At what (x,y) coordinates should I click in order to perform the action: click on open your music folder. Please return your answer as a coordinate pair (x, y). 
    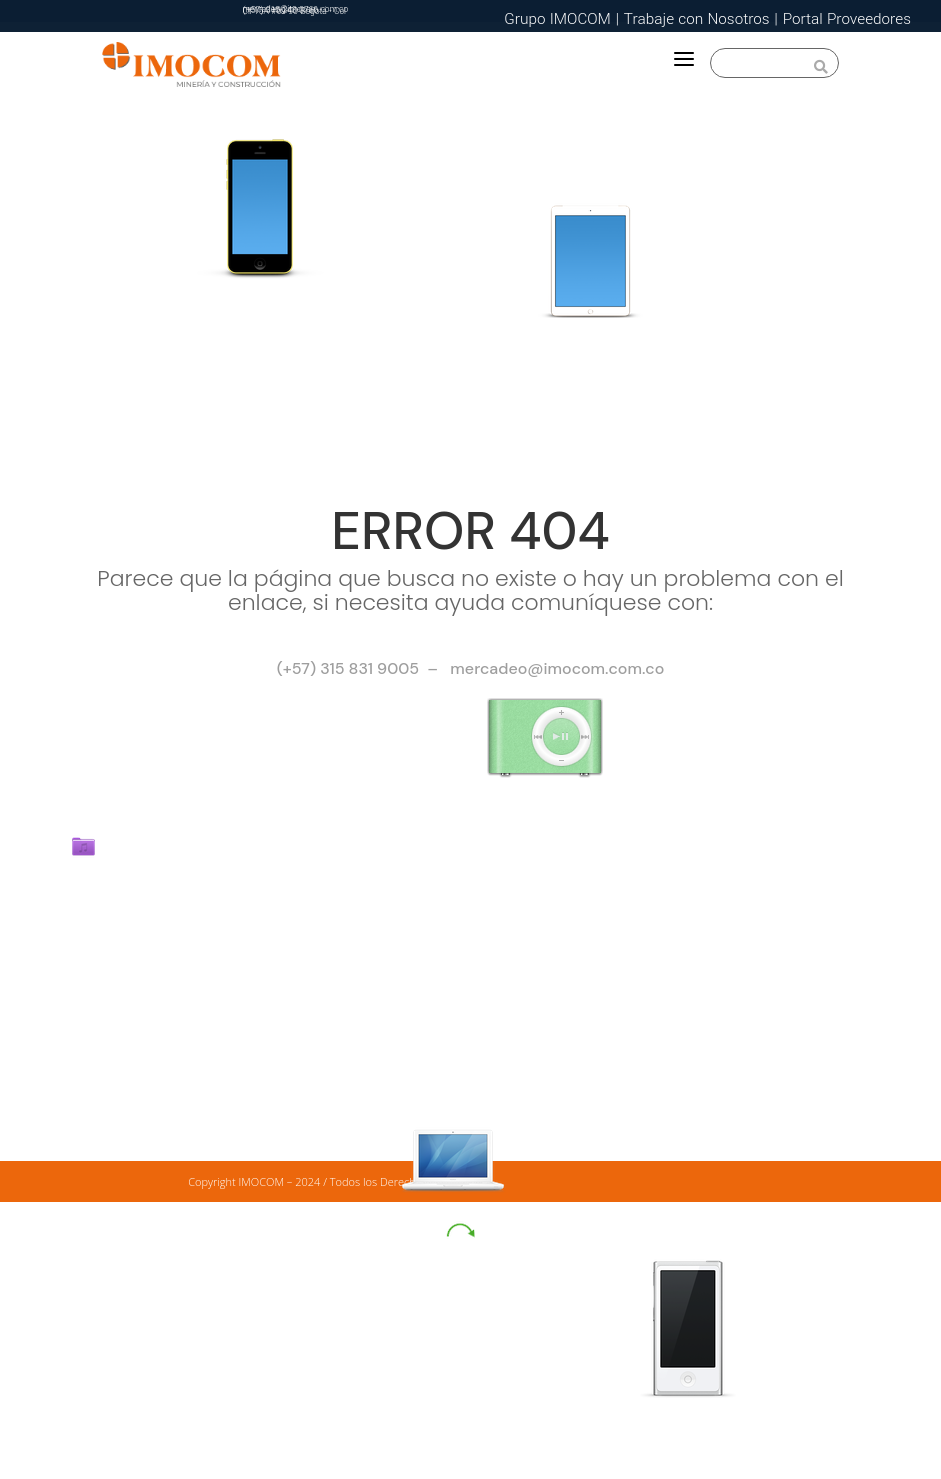
    Looking at the image, I should click on (83, 846).